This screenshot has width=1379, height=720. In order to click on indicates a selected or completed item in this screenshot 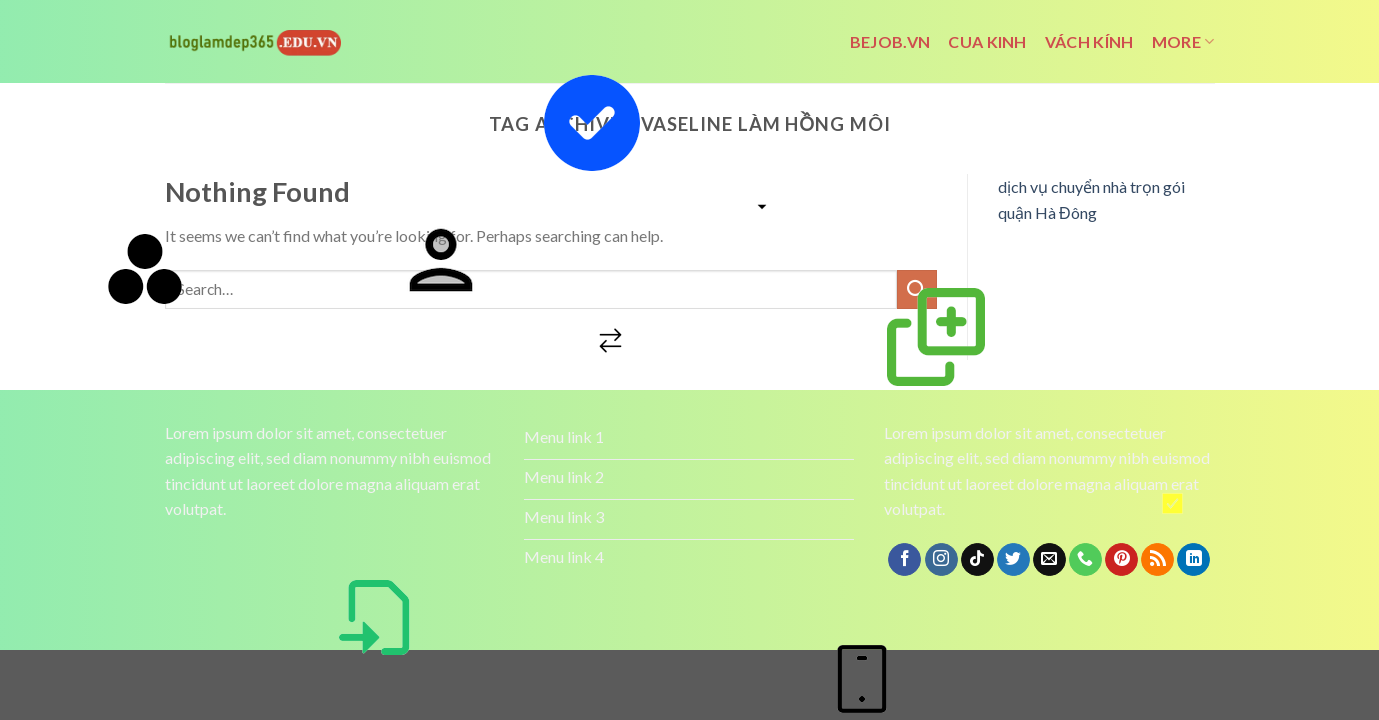, I will do `click(1172, 503)`.